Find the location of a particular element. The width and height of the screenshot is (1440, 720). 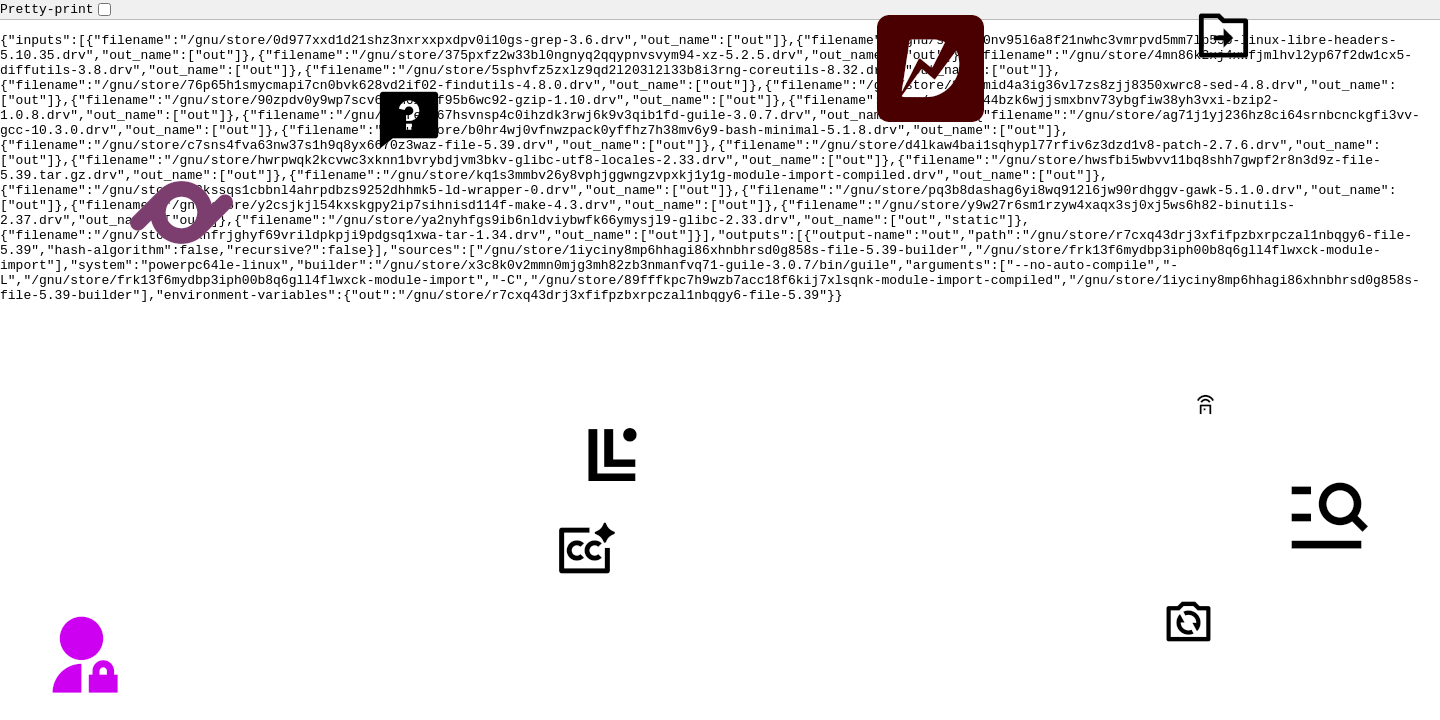

search within menu options is located at coordinates (1326, 517).